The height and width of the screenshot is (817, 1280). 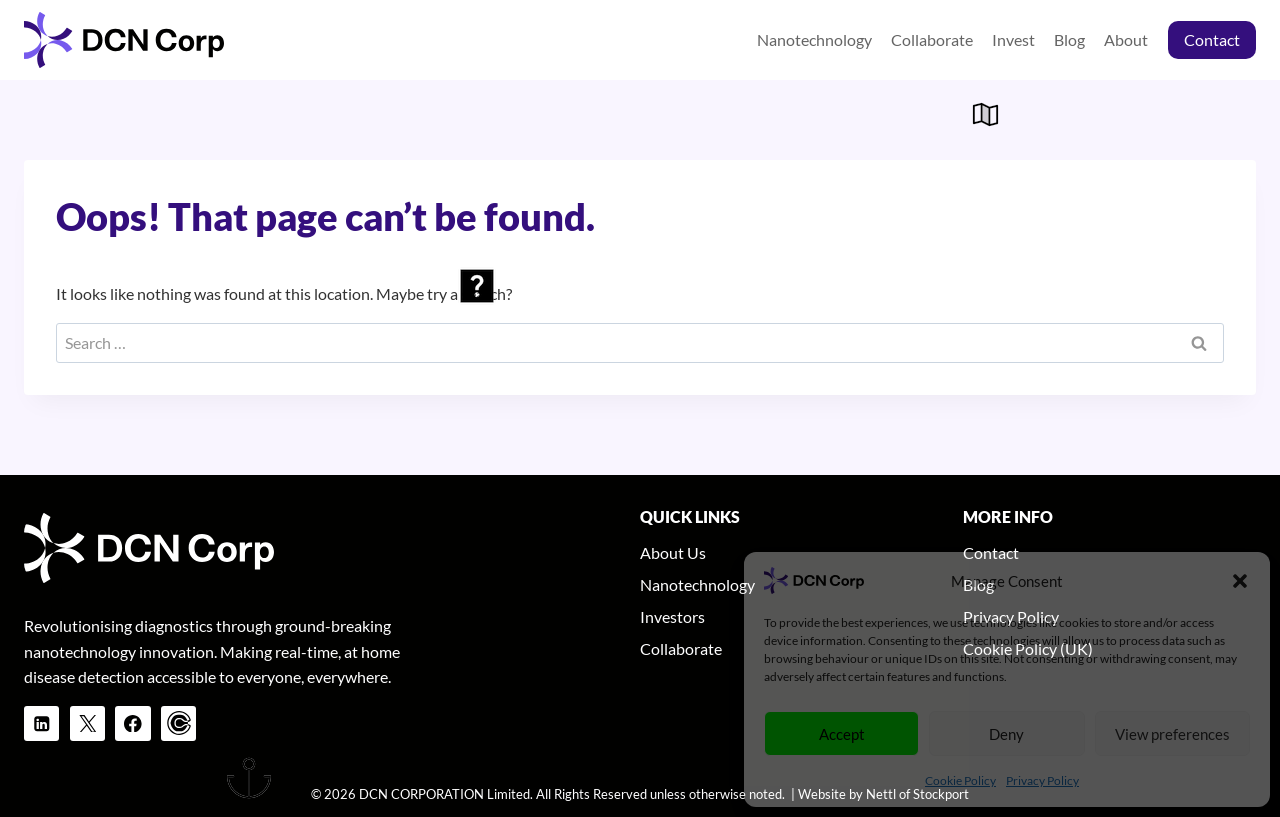 I want to click on access help center or support resources, so click(x=477, y=286).